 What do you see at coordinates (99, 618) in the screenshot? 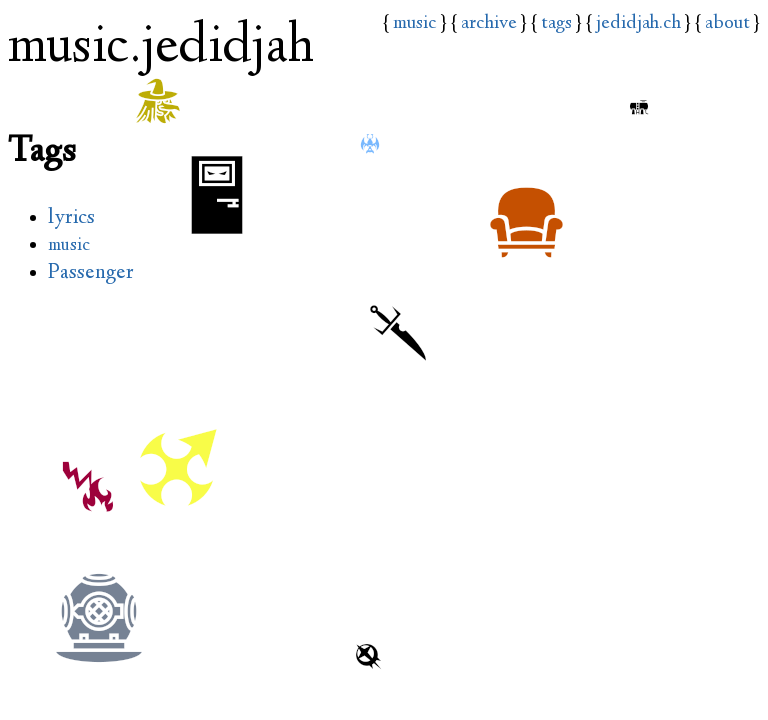
I see `access diving or underwater game mode` at bounding box center [99, 618].